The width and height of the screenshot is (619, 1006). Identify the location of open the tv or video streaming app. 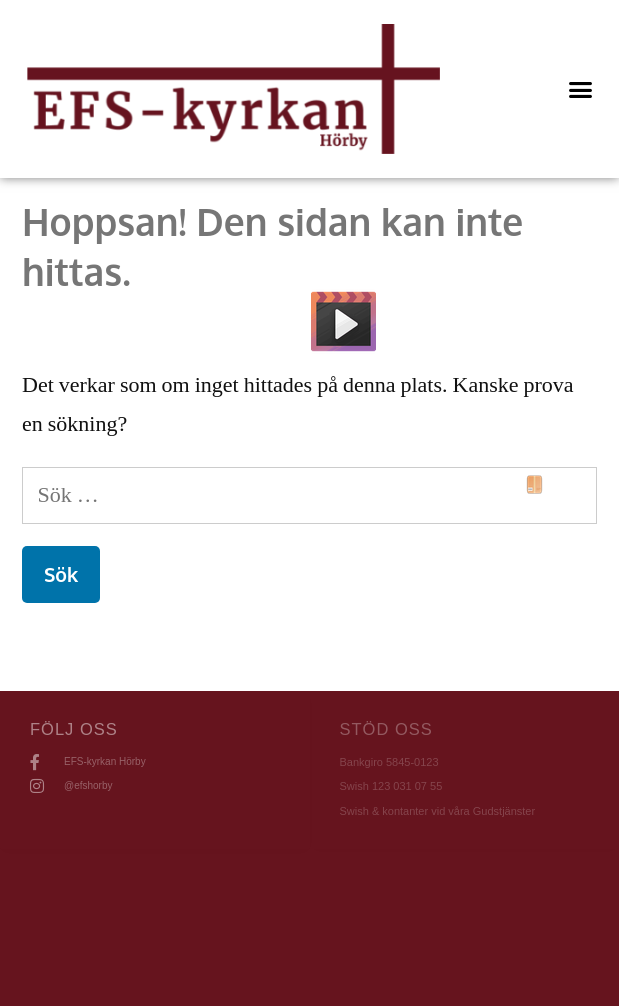
(343, 321).